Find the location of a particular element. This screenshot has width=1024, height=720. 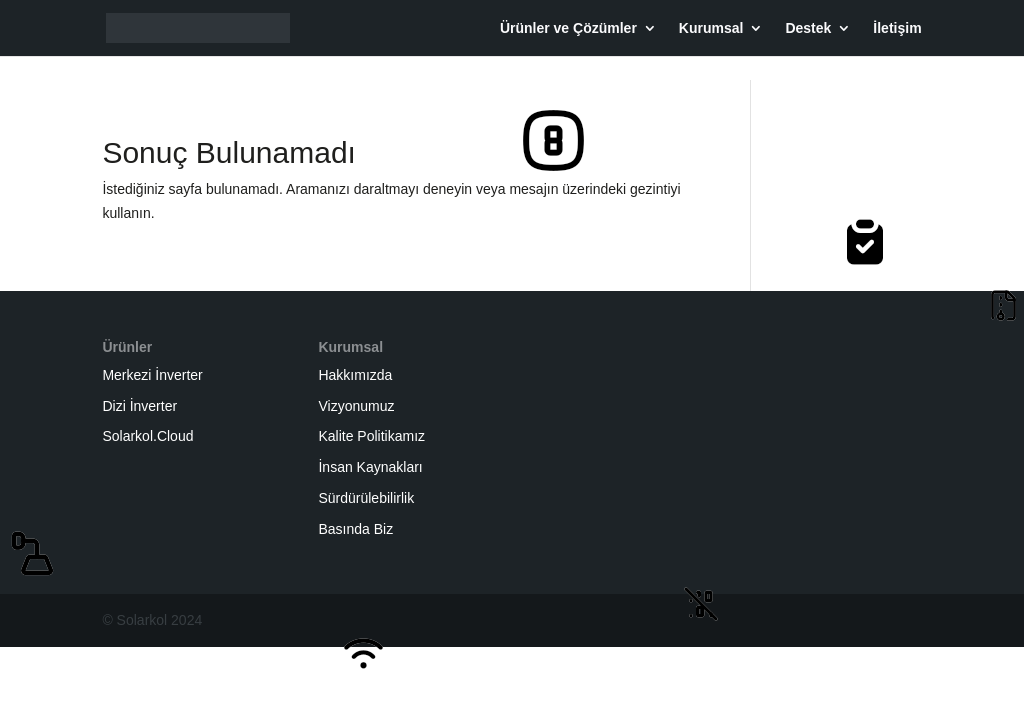

toggle wall lamp or sconce lighting is located at coordinates (32, 554).